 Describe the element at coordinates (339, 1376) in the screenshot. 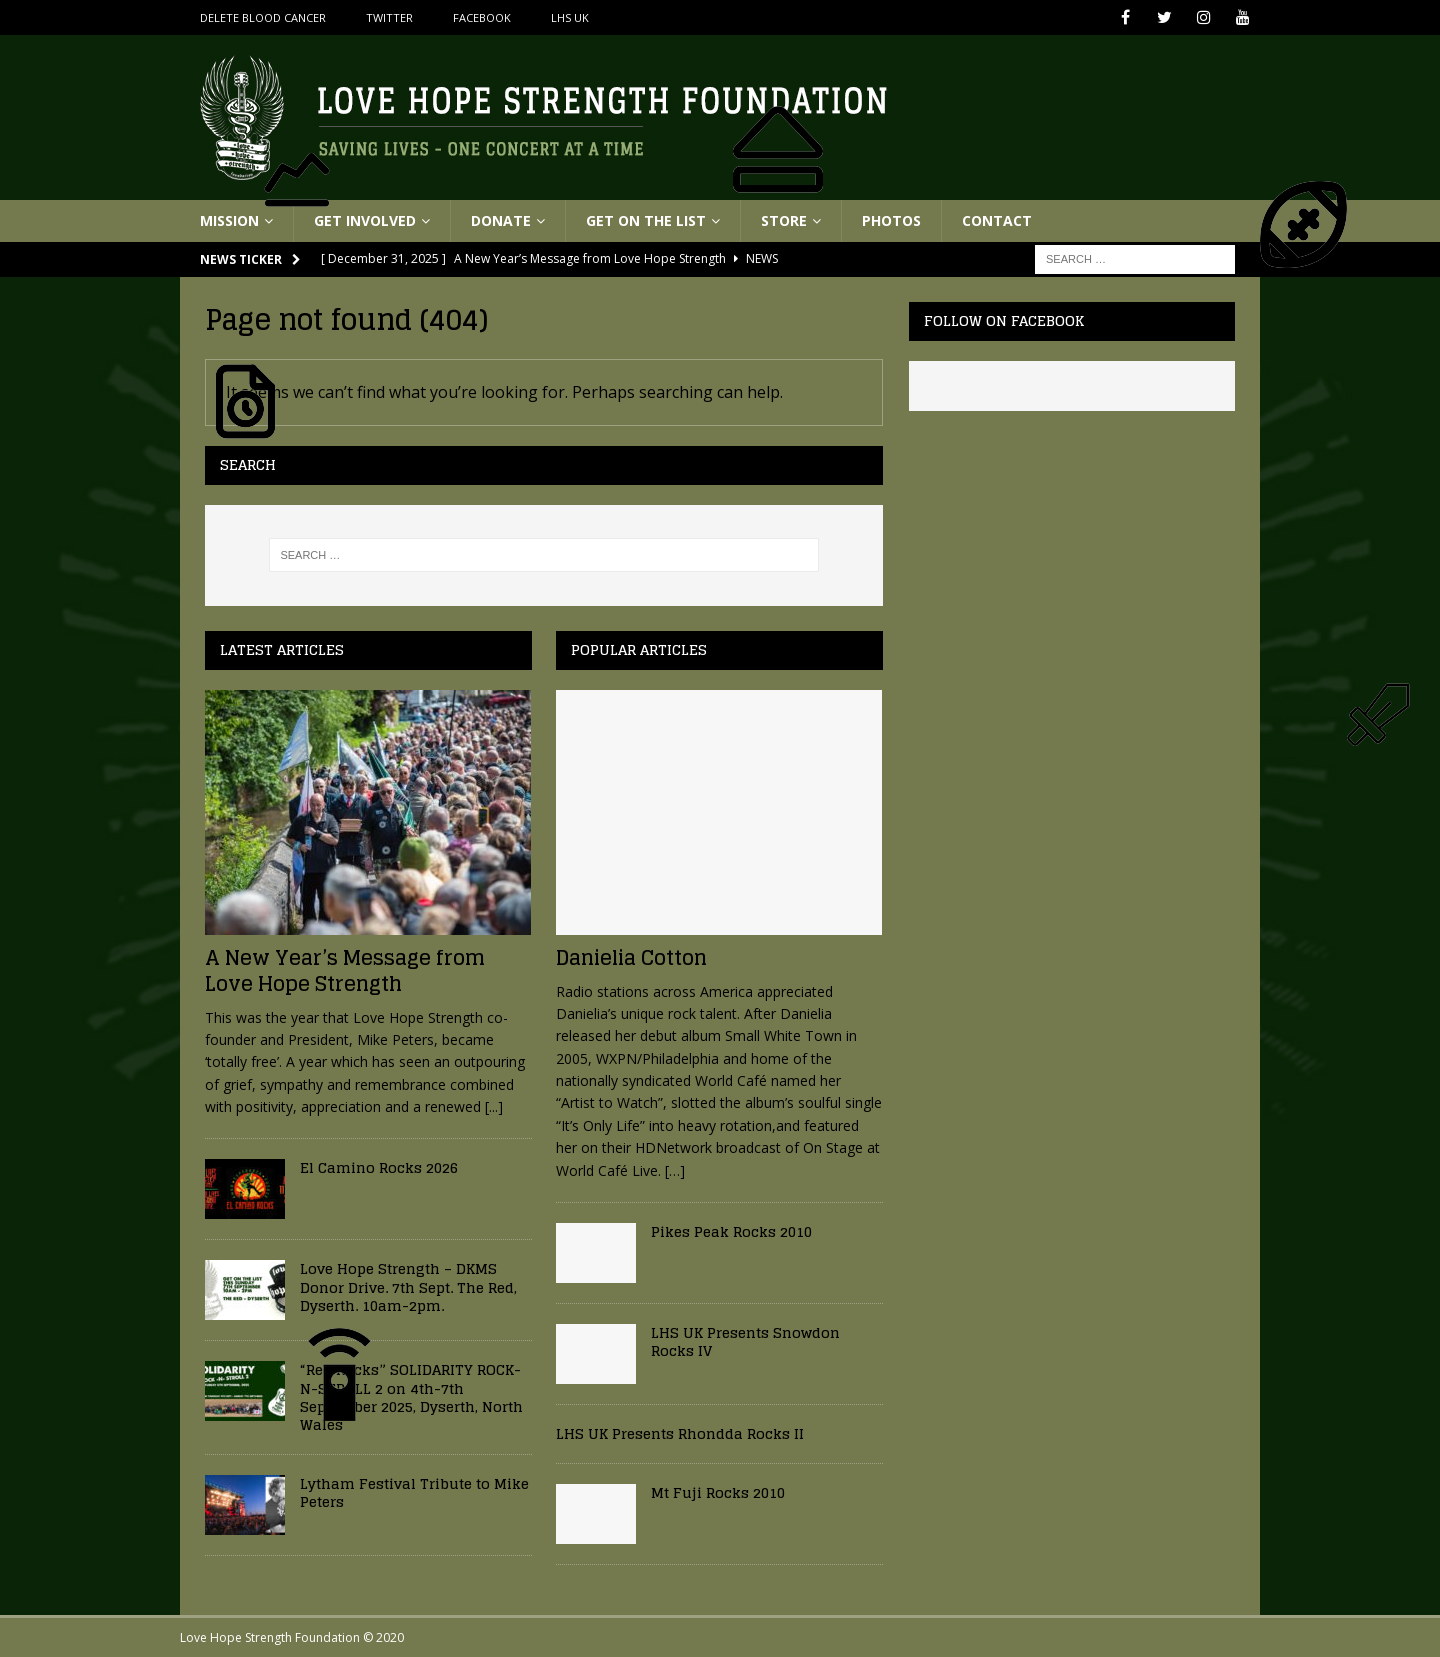

I see `access remote control settings` at that location.